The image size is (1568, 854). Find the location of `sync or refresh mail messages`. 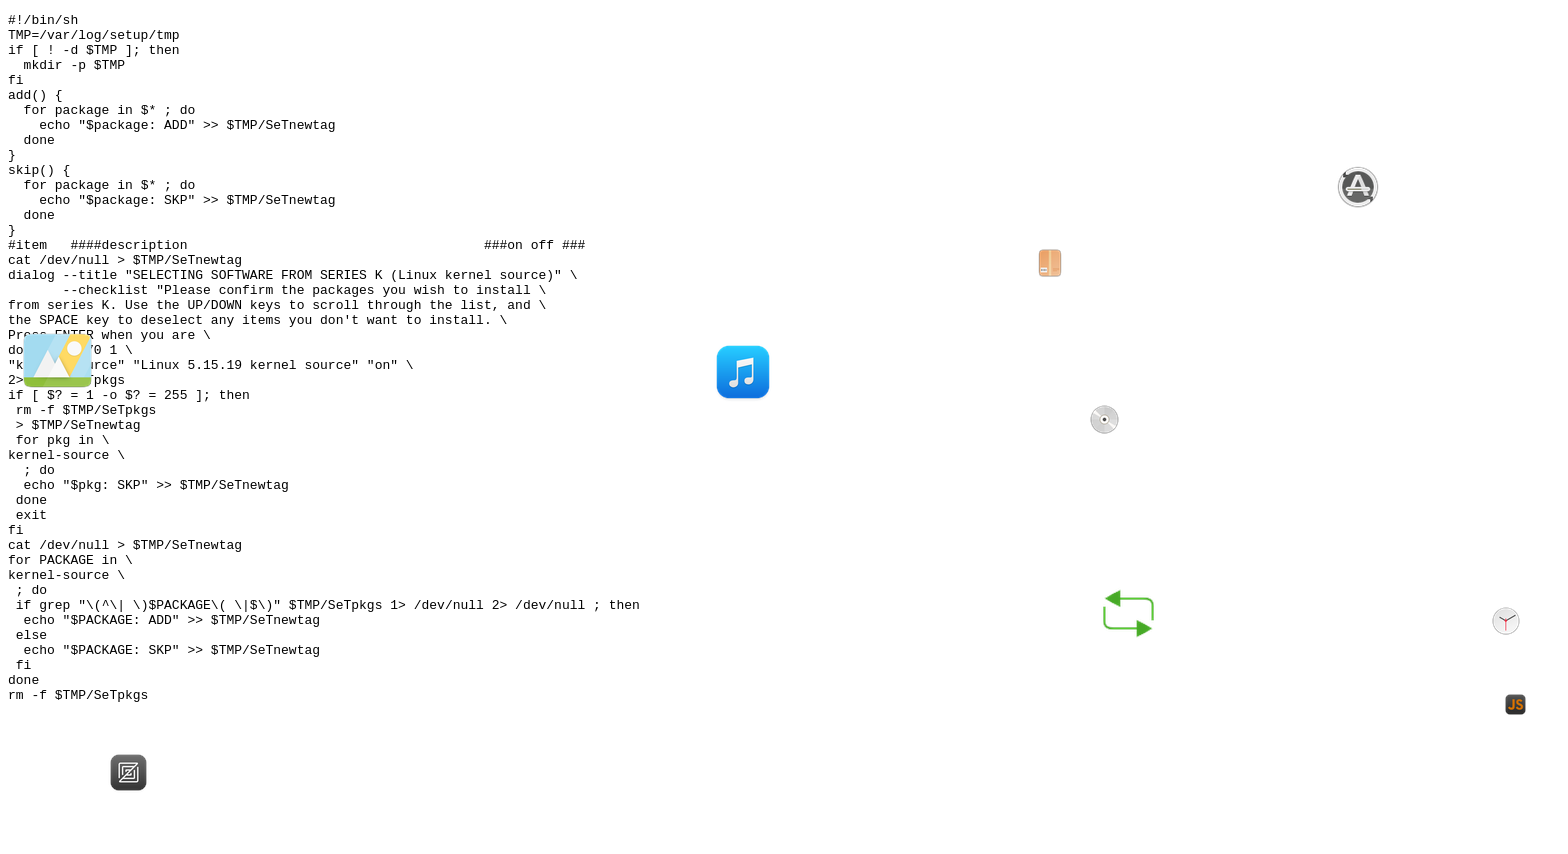

sync or refresh mail messages is located at coordinates (1128, 613).